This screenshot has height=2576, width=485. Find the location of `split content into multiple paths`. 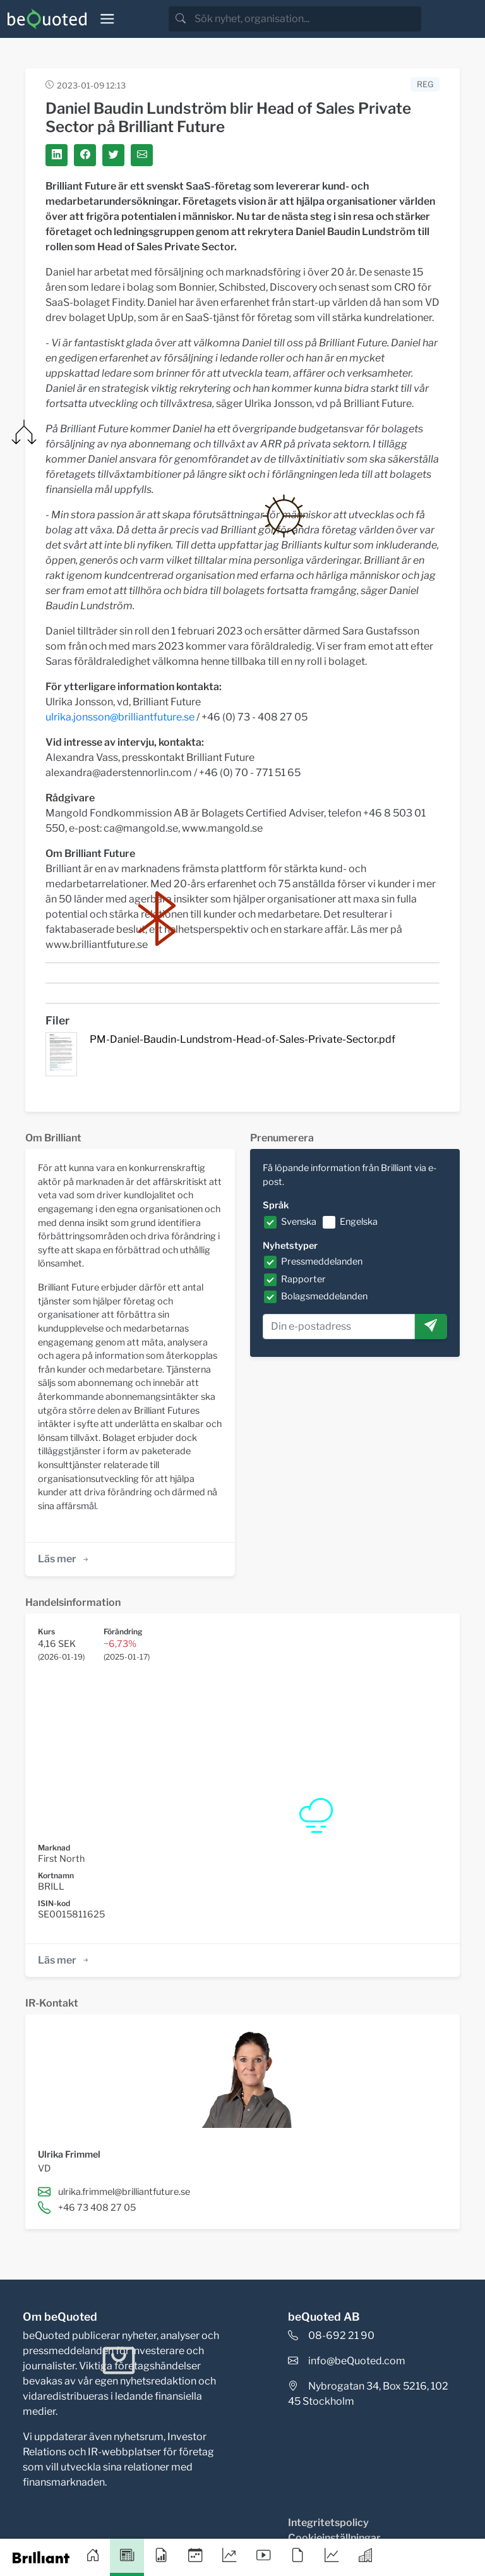

split content into multiple paths is located at coordinates (24, 433).